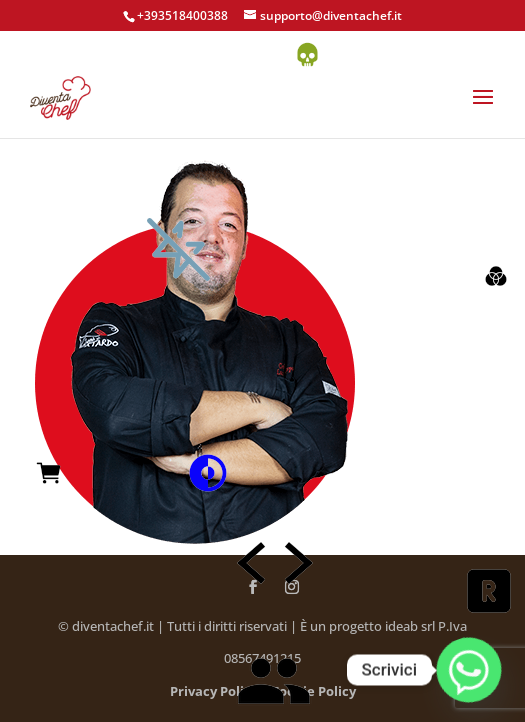 This screenshot has height=722, width=525. I want to click on disable flash or lightning mode, so click(178, 249).